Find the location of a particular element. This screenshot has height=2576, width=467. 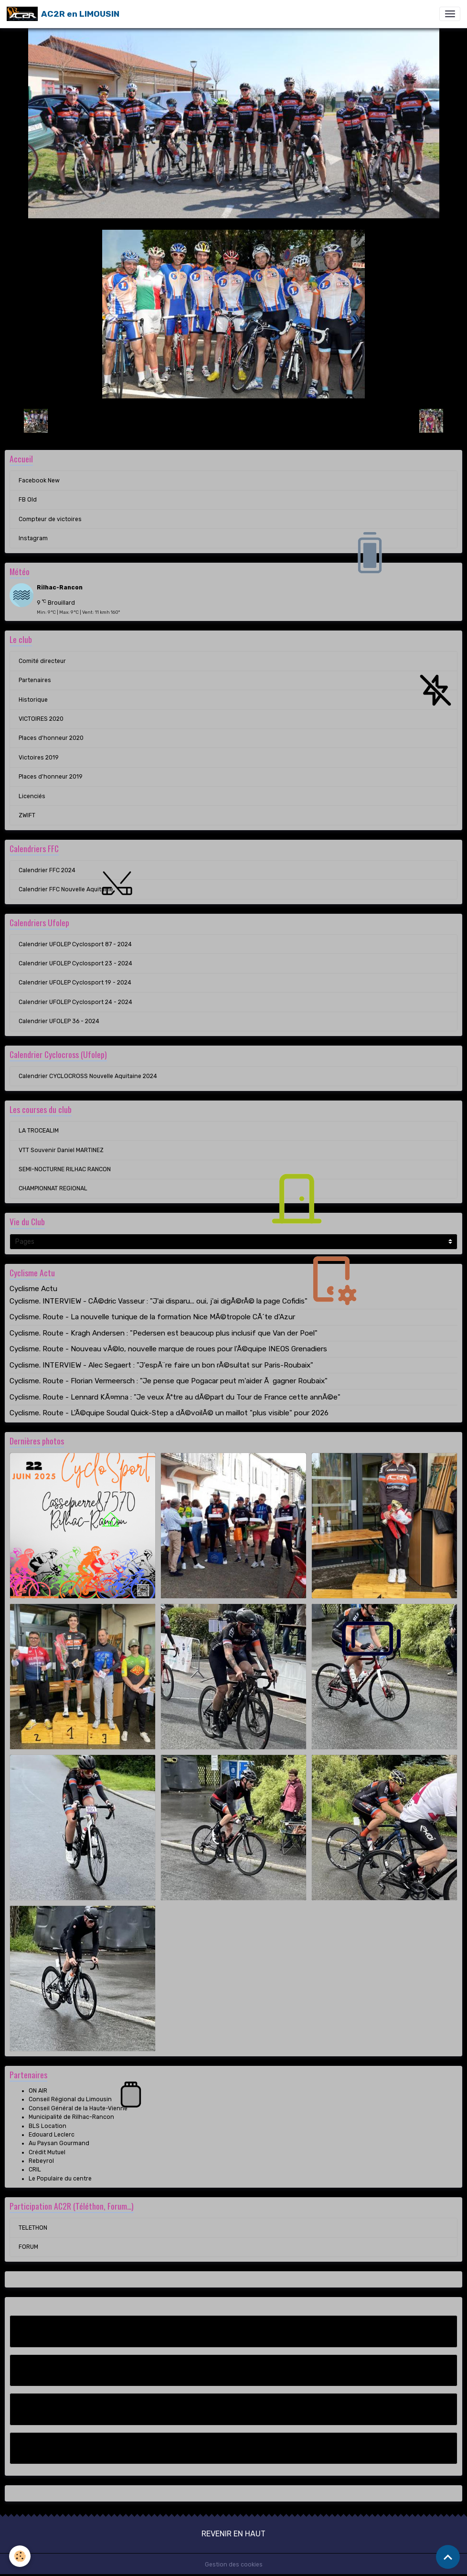

navigate to home screen is located at coordinates (110, 1519).